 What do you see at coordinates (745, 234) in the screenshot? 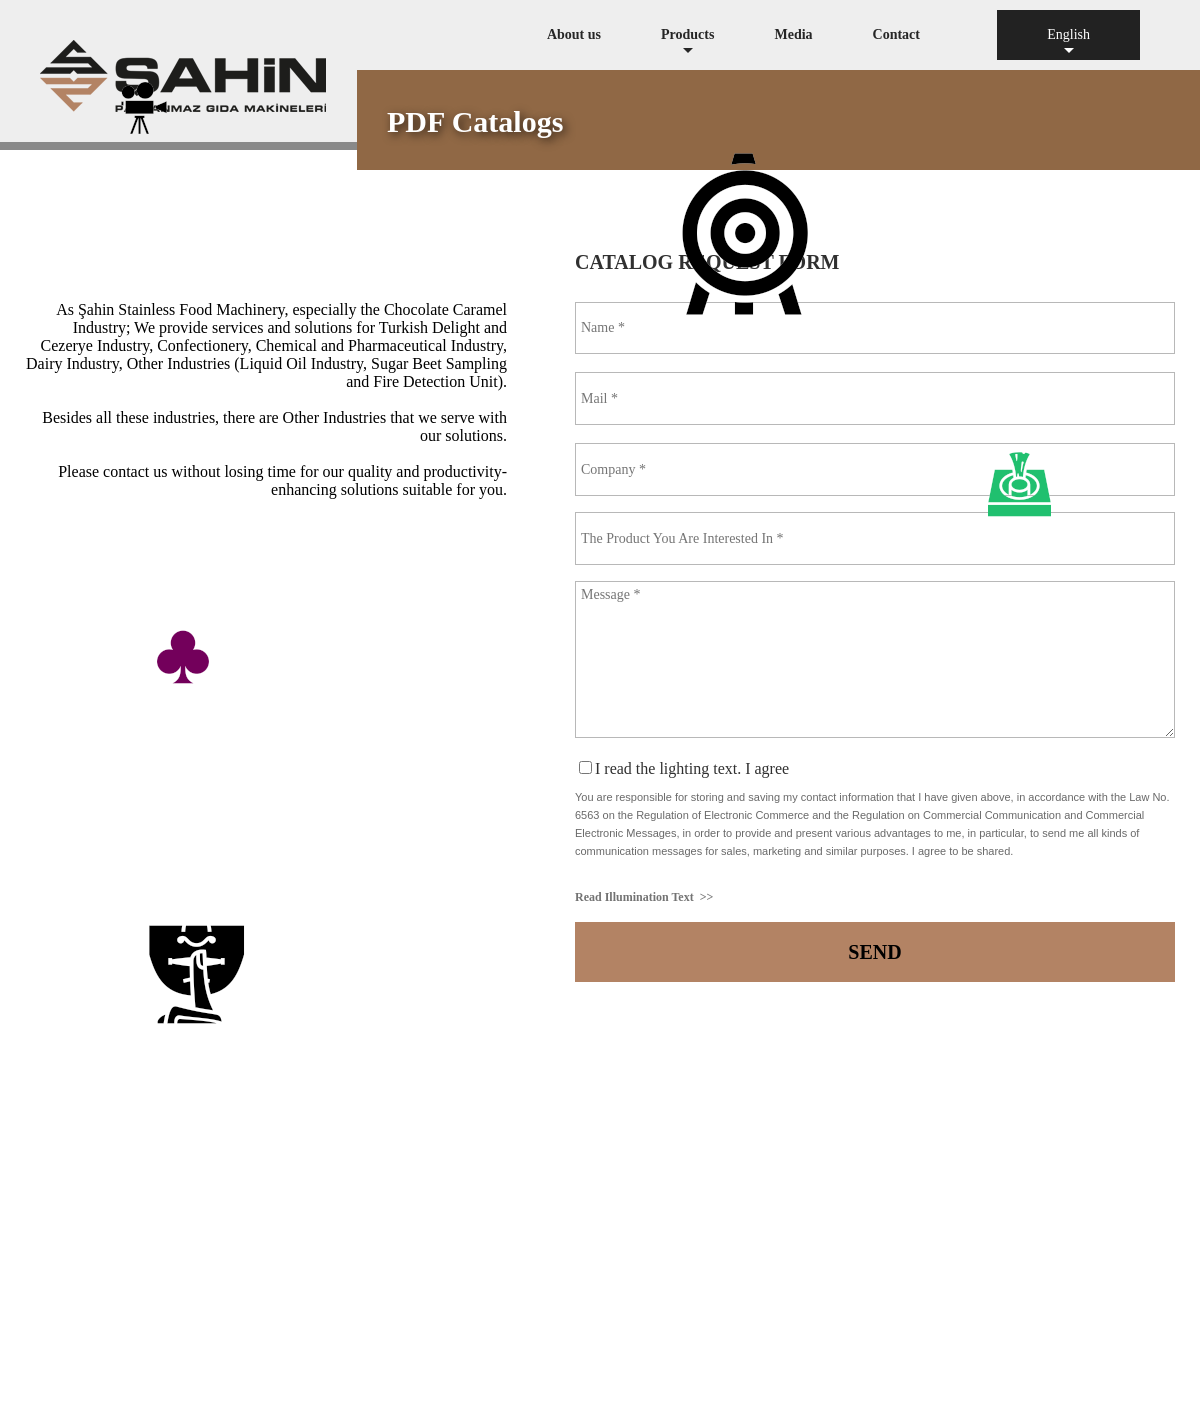
I see `view goals or objectives` at bounding box center [745, 234].